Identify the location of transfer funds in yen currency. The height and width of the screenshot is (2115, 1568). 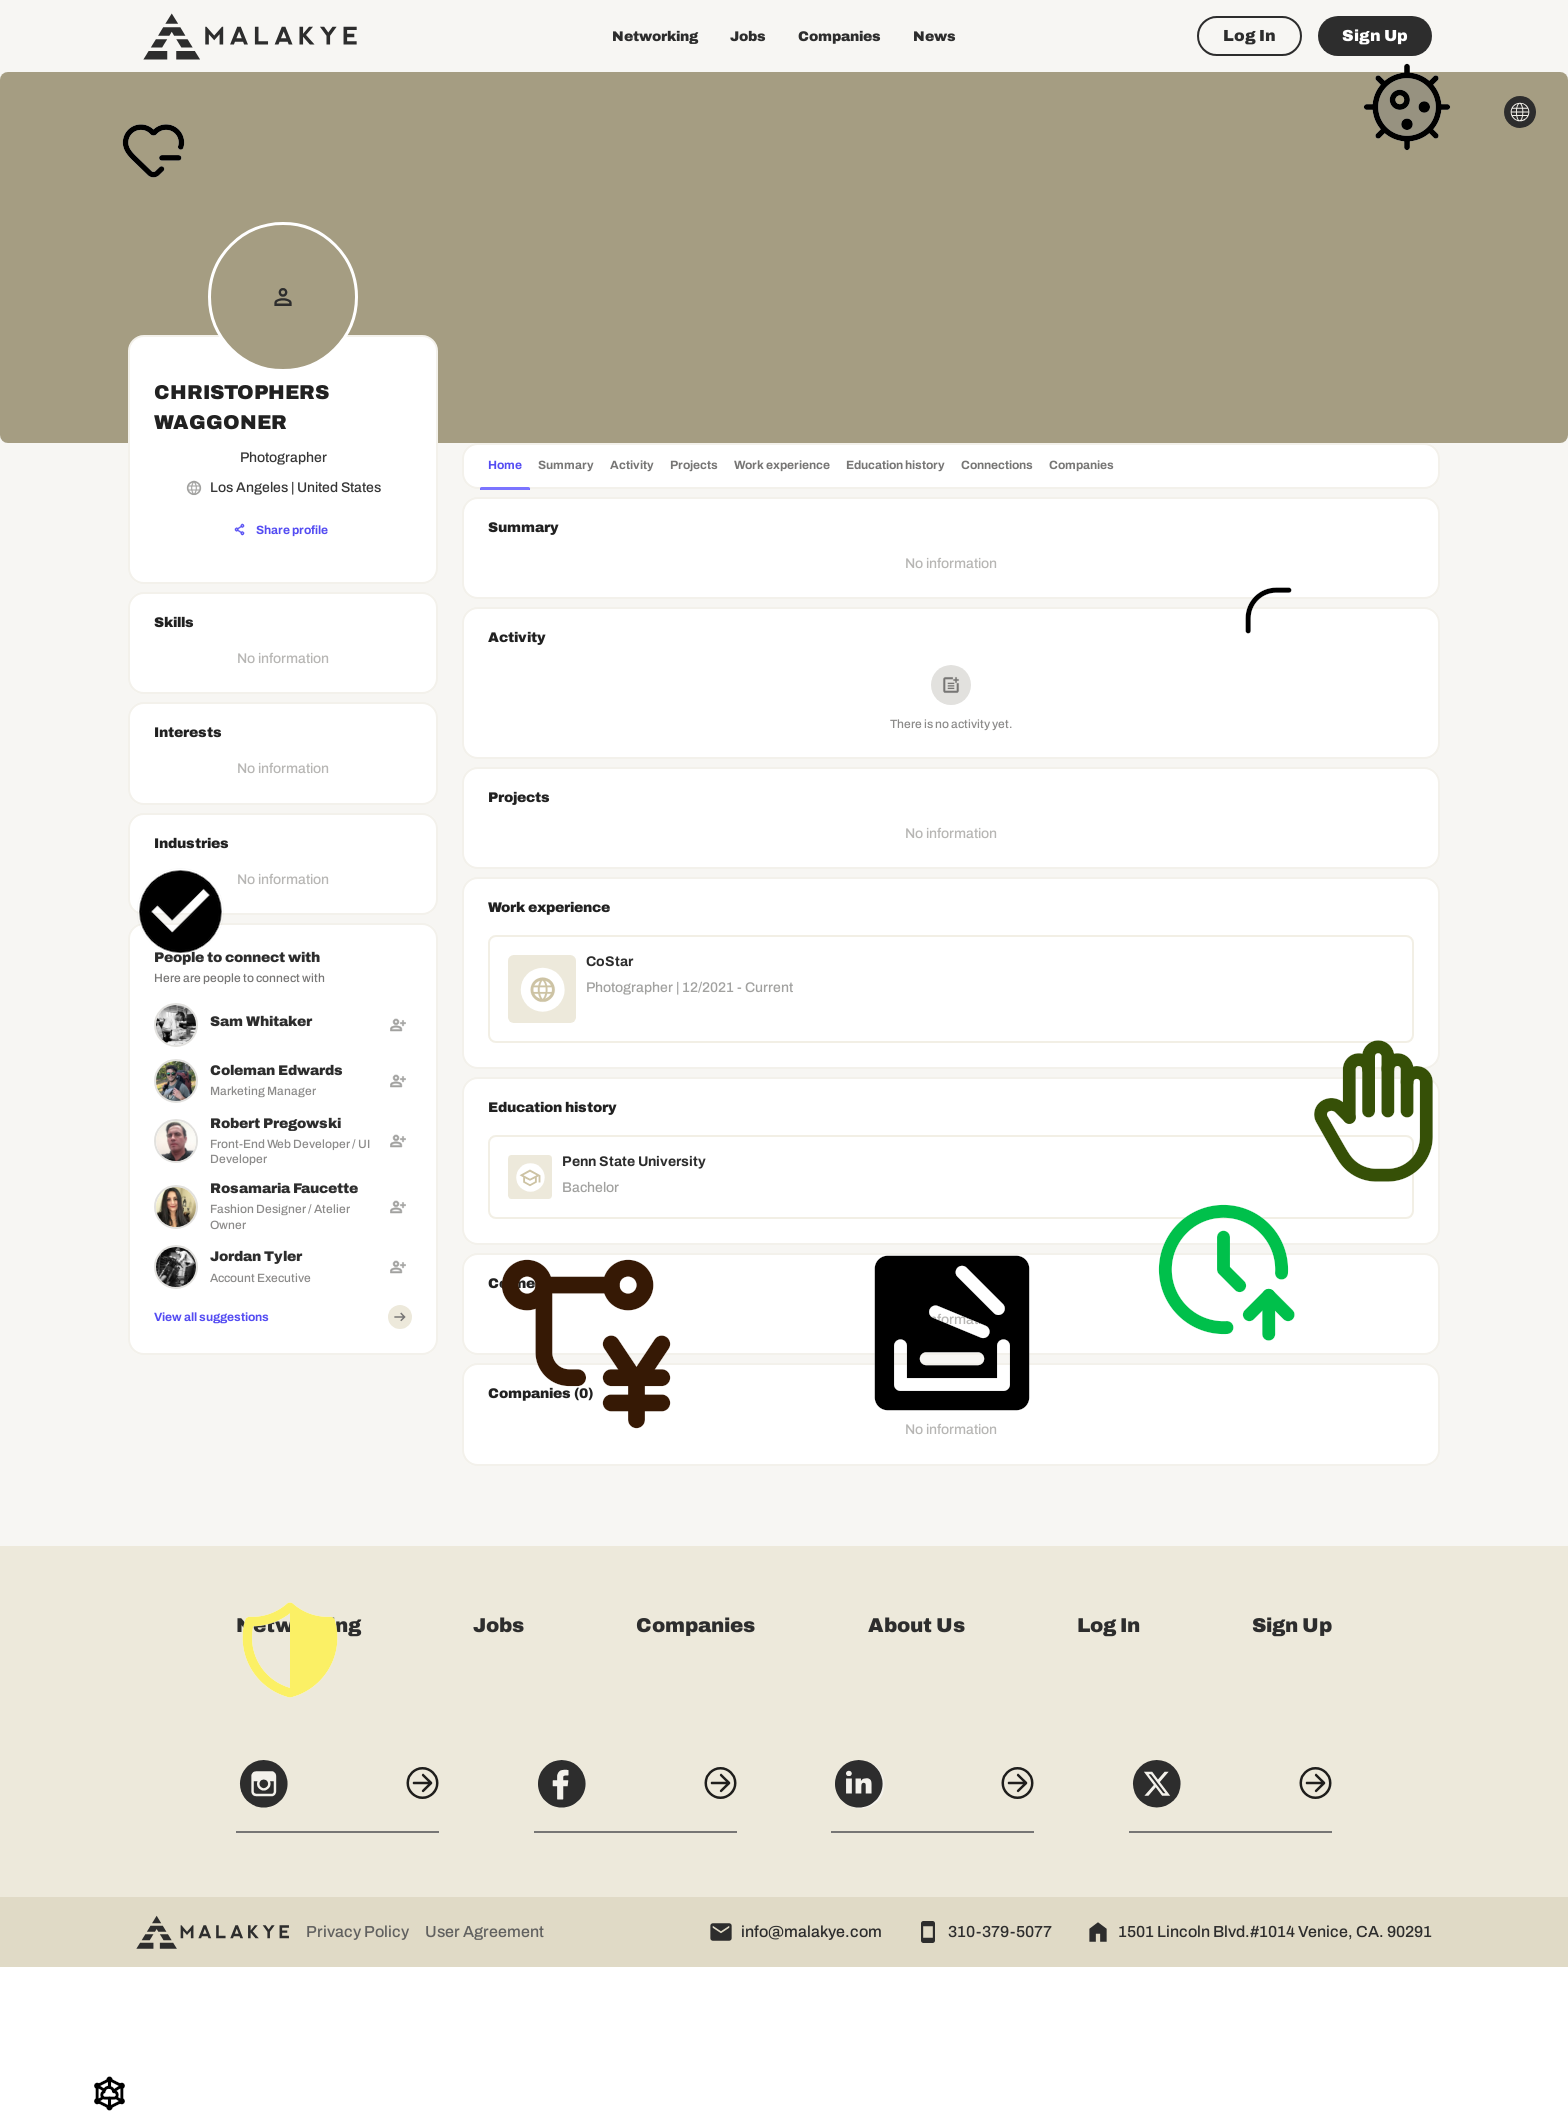
(586, 1344).